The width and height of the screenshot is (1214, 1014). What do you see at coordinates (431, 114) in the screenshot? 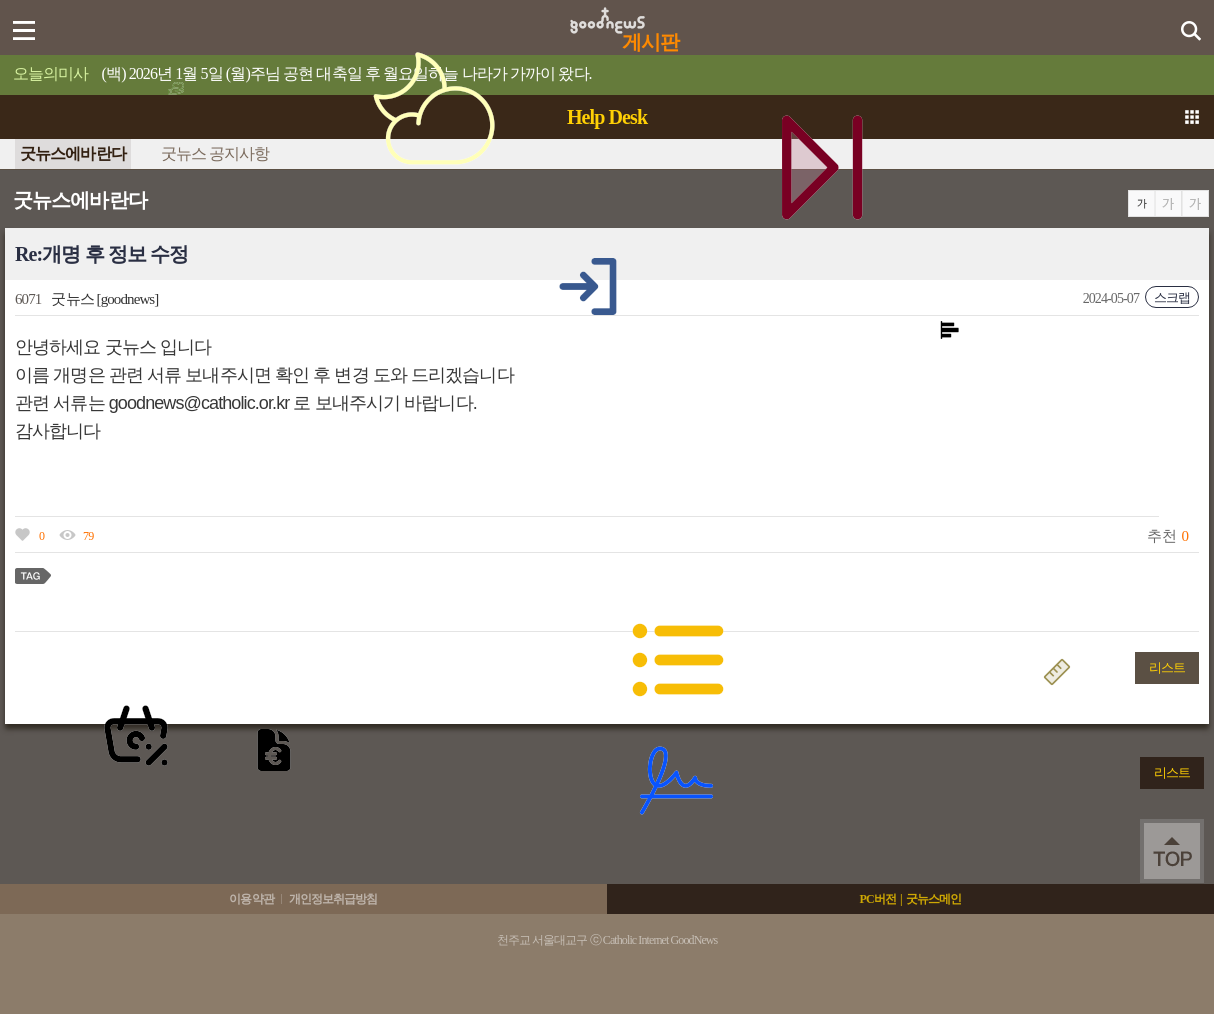
I see `indicates nighttime or evening weather conditions` at bounding box center [431, 114].